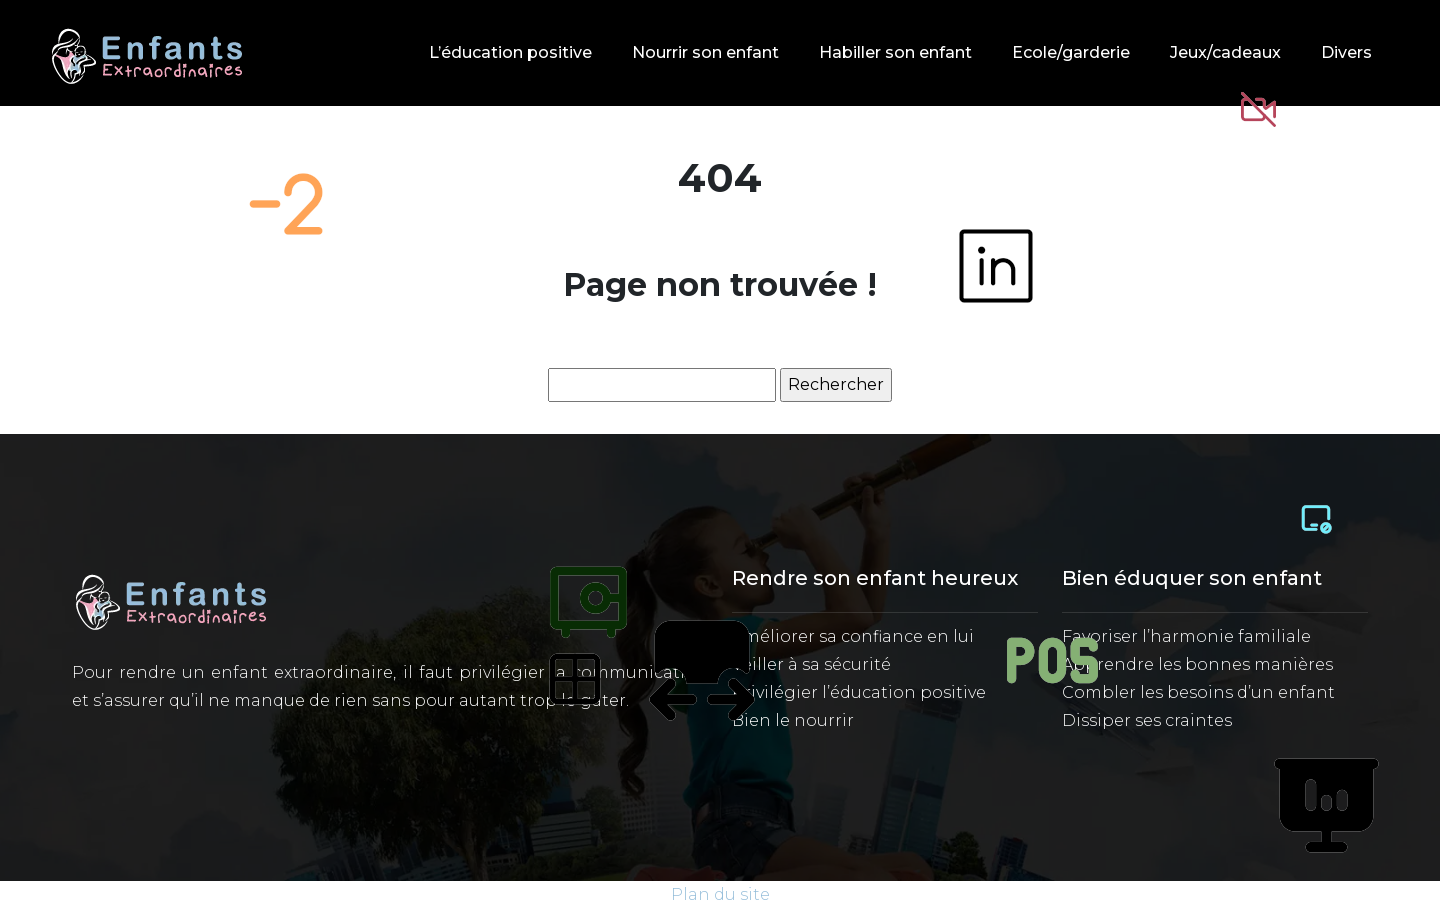  What do you see at coordinates (1052, 660) in the screenshot?
I see `indicates an HTTP POST request method` at bounding box center [1052, 660].